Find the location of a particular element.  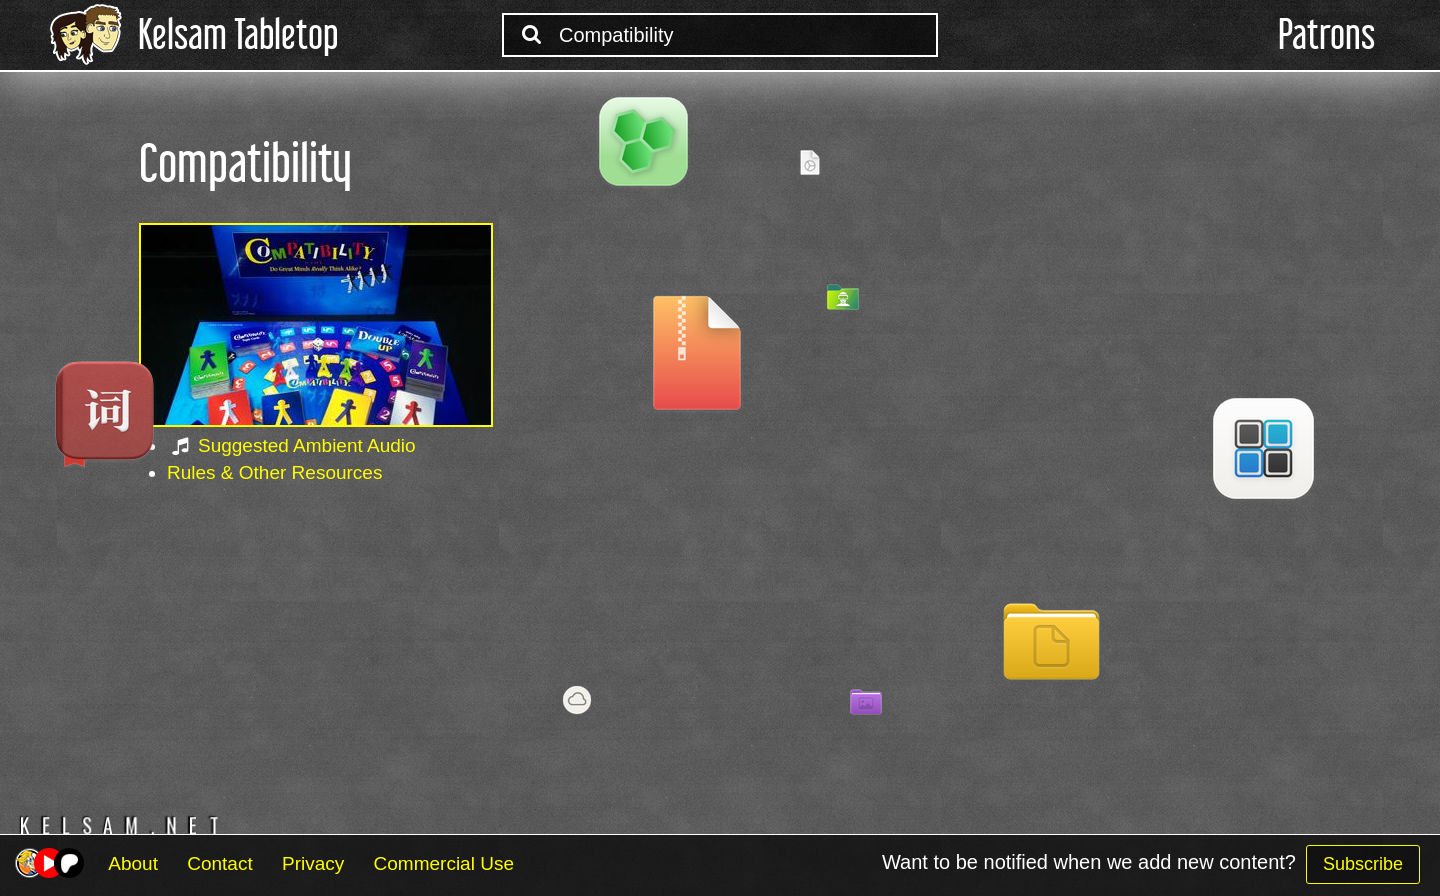

open the lightsoff puzzle game is located at coordinates (1263, 448).